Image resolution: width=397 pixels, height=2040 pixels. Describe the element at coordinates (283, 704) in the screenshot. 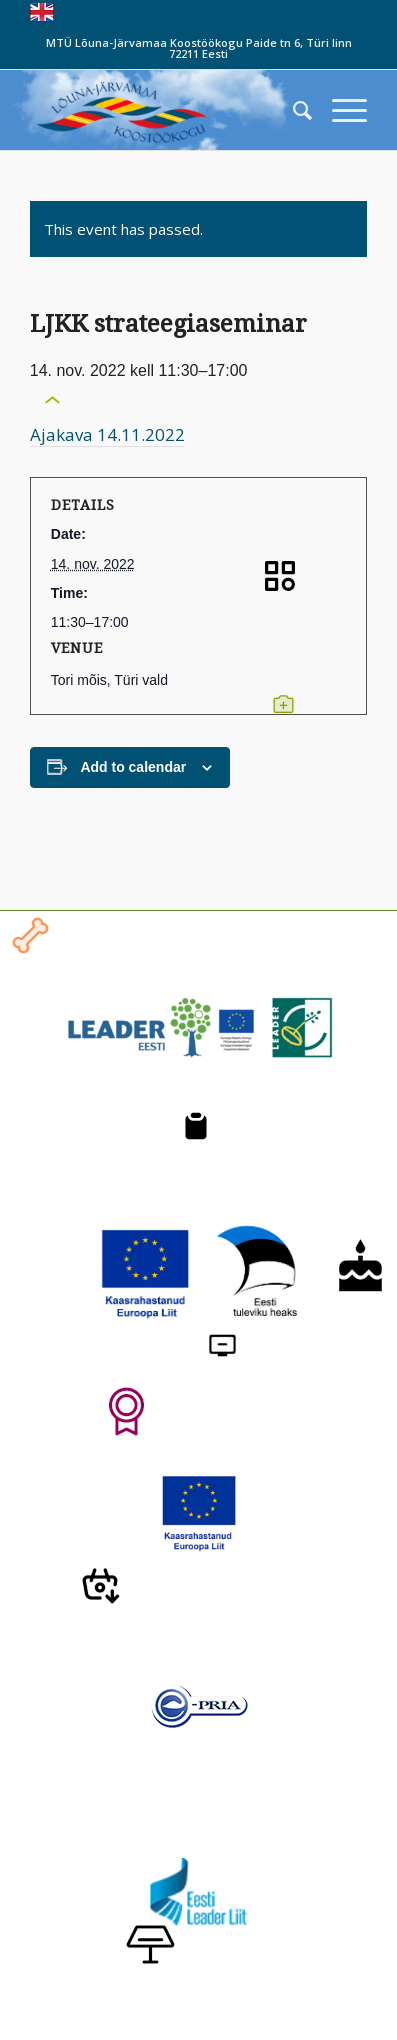

I see `add a new photo` at that location.